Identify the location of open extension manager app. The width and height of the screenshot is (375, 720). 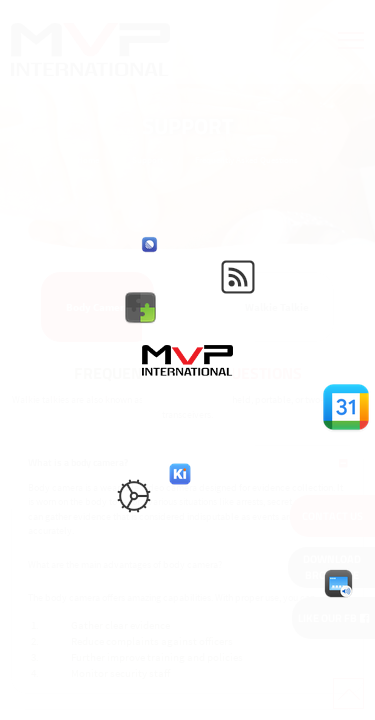
(140, 307).